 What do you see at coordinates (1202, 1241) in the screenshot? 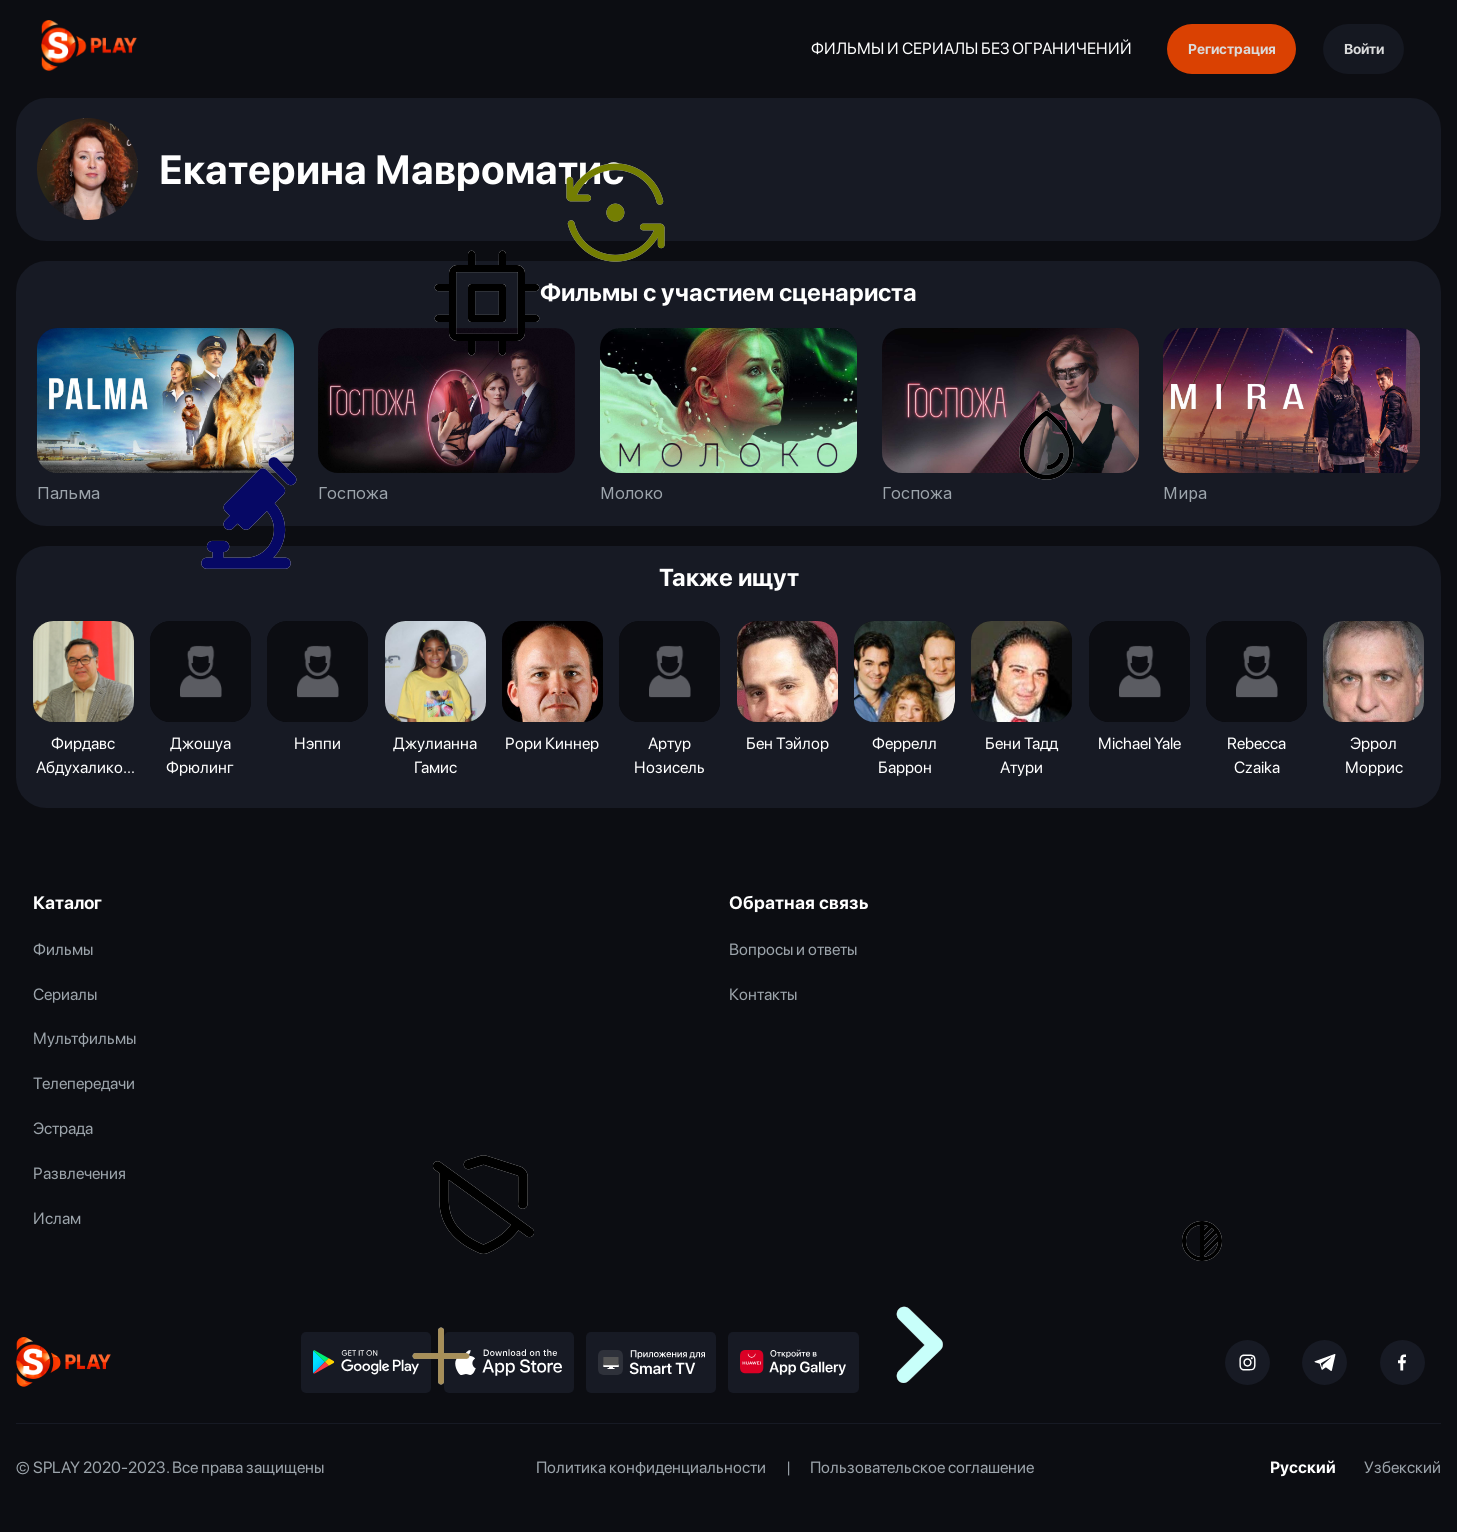
I see `adjust display contrast settings` at bounding box center [1202, 1241].